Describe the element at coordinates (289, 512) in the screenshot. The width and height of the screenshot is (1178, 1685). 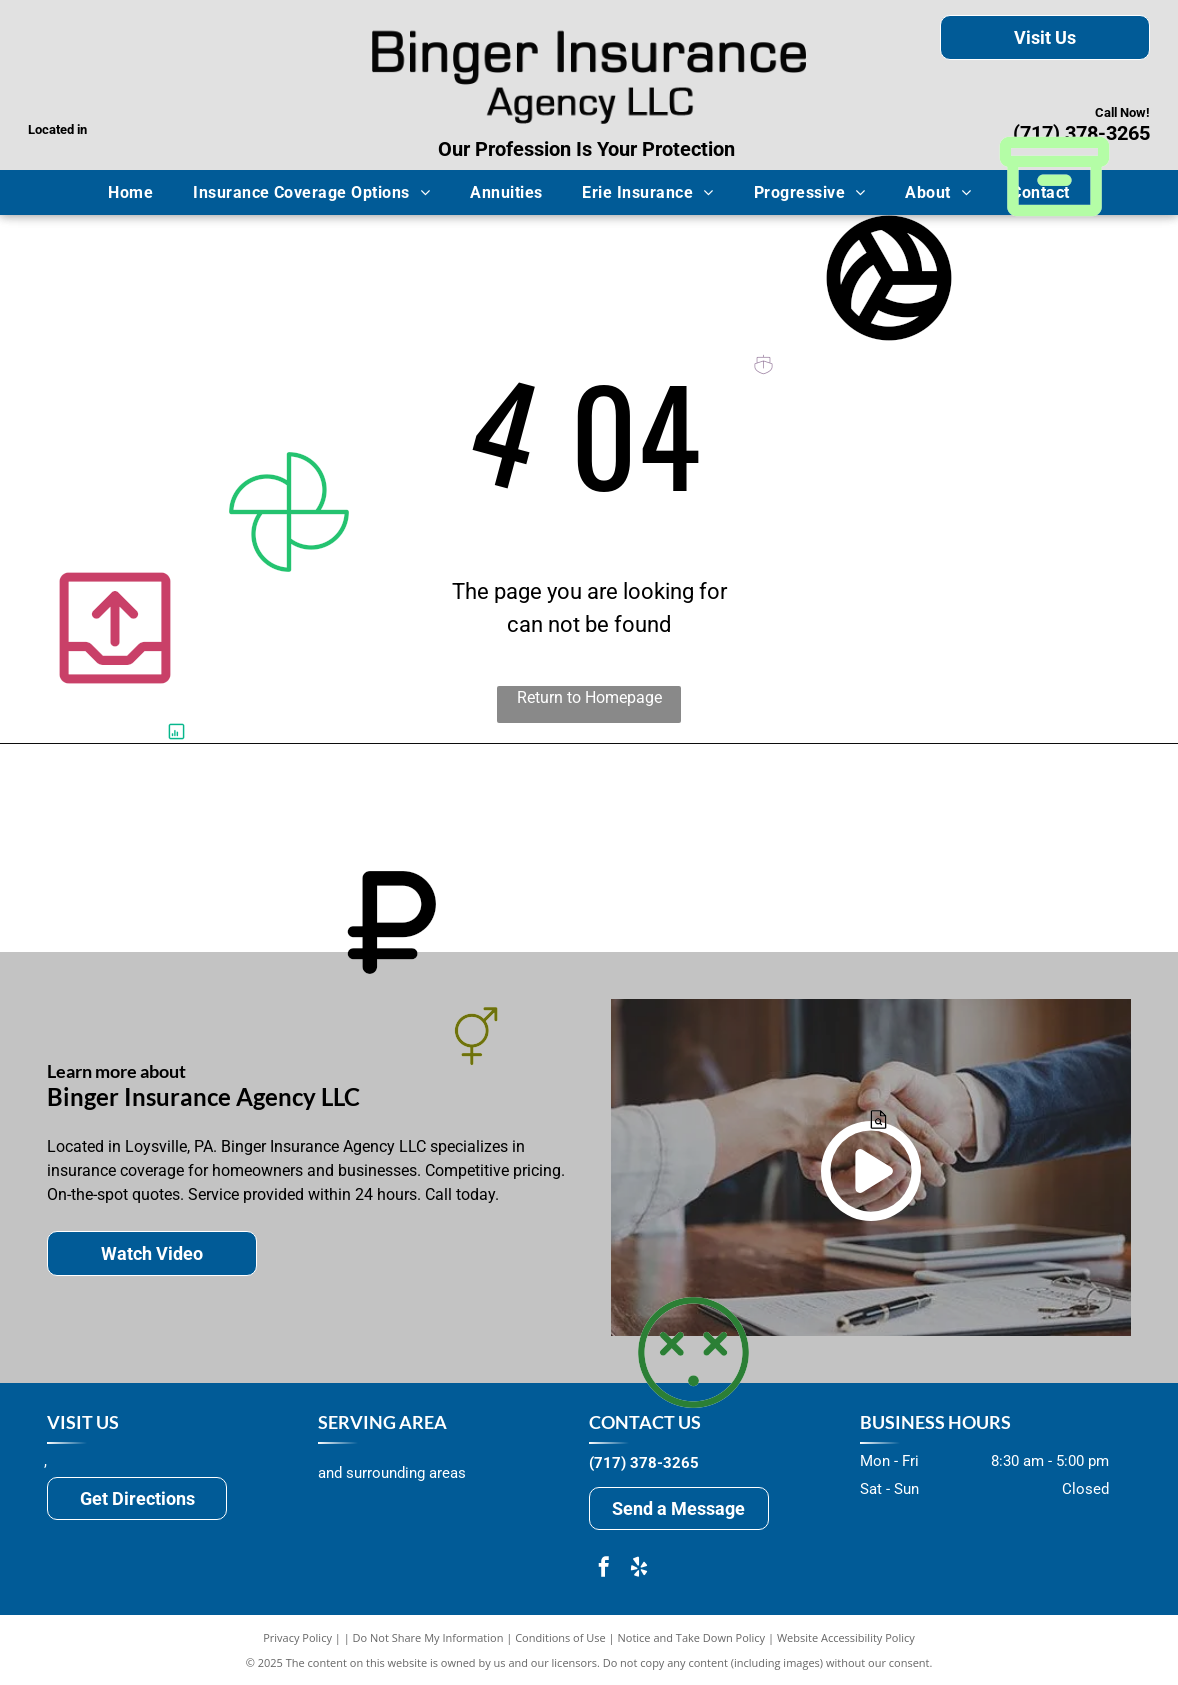
I see `open google photos app` at that location.